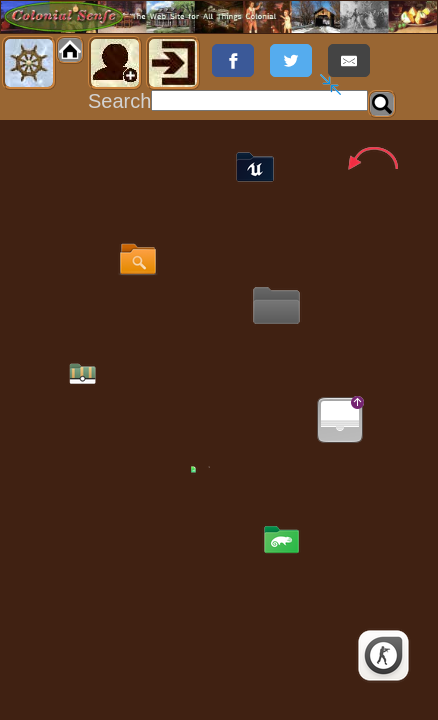 The width and height of the screenshot is (438, 720). Describe the element at coordinates (340, 420) in the screenshot. I see `sync mail between outbox and inbox` at that location.